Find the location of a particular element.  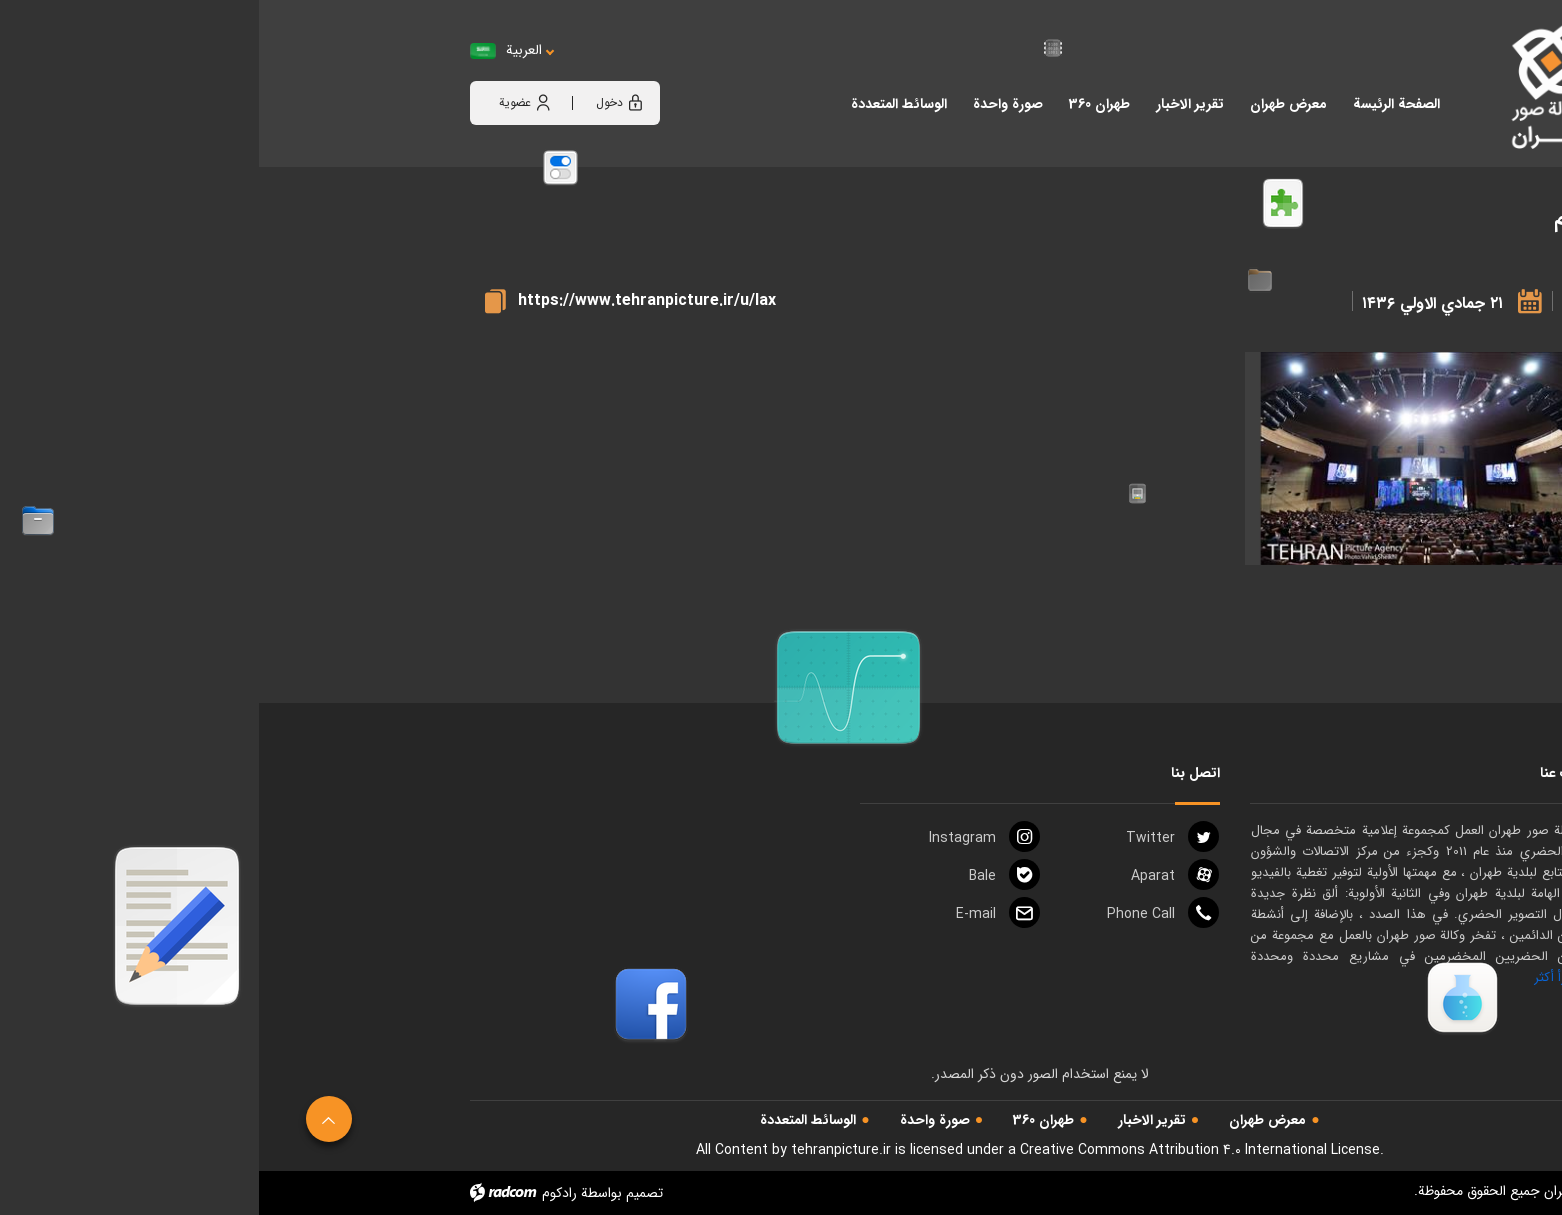

open folder to view contents is located at coordinates (1260, 280).